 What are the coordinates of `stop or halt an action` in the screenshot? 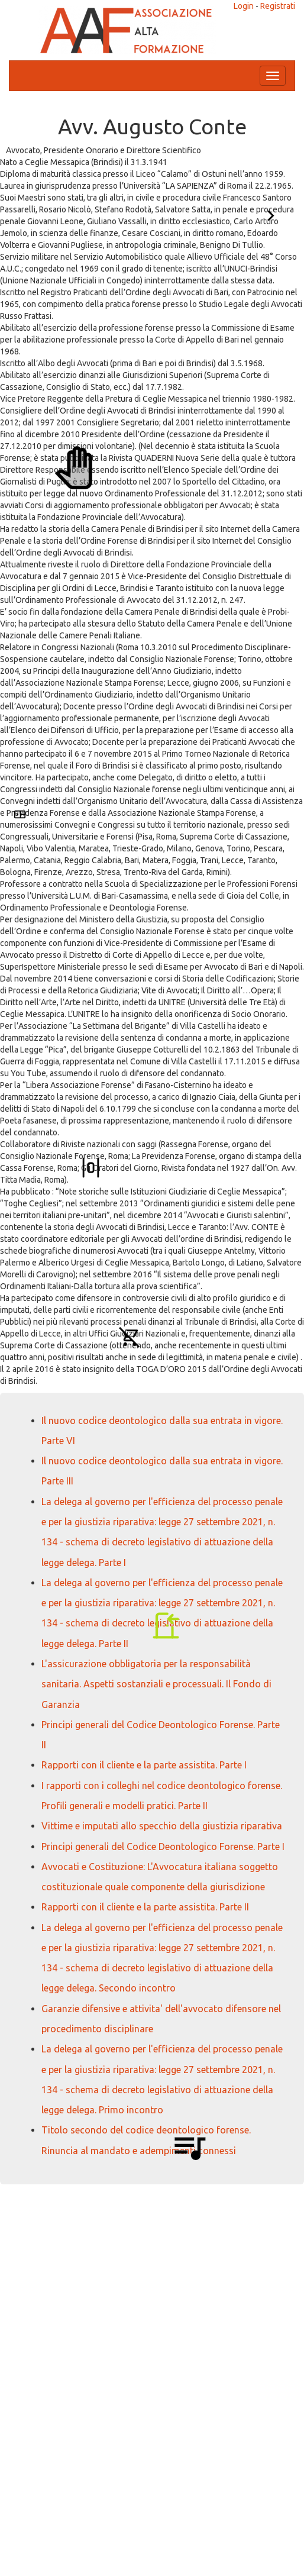 It's located at (74, 467).